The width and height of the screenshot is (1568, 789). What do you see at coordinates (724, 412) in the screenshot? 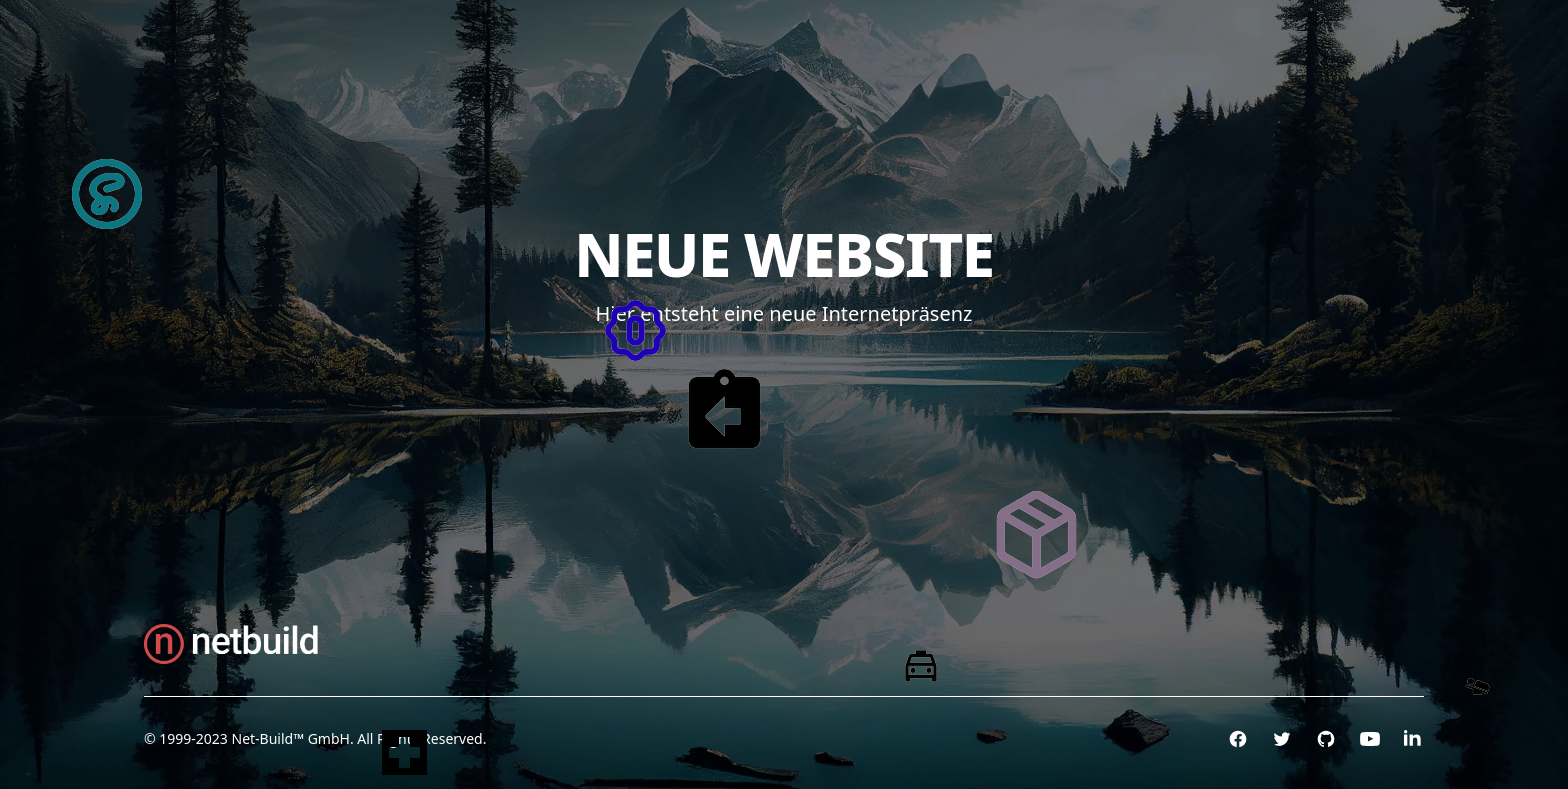
I see `return or send back an assignment` at bounding box center [724, 412].